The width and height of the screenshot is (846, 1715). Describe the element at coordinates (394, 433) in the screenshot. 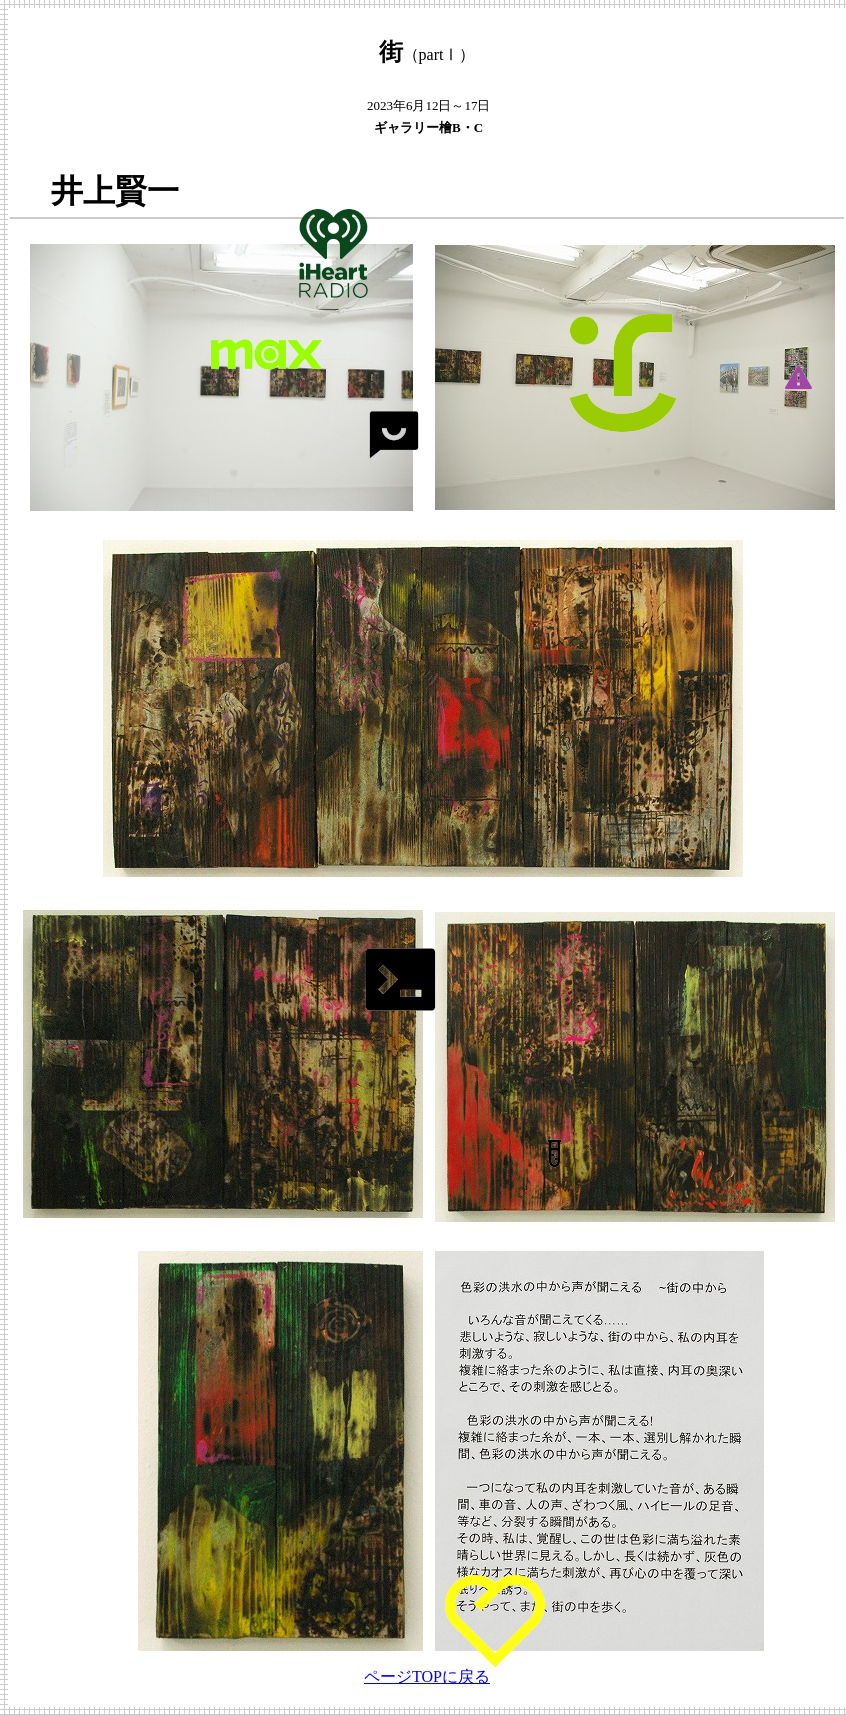

I see `open a friendly chat or messaging app` at that location.